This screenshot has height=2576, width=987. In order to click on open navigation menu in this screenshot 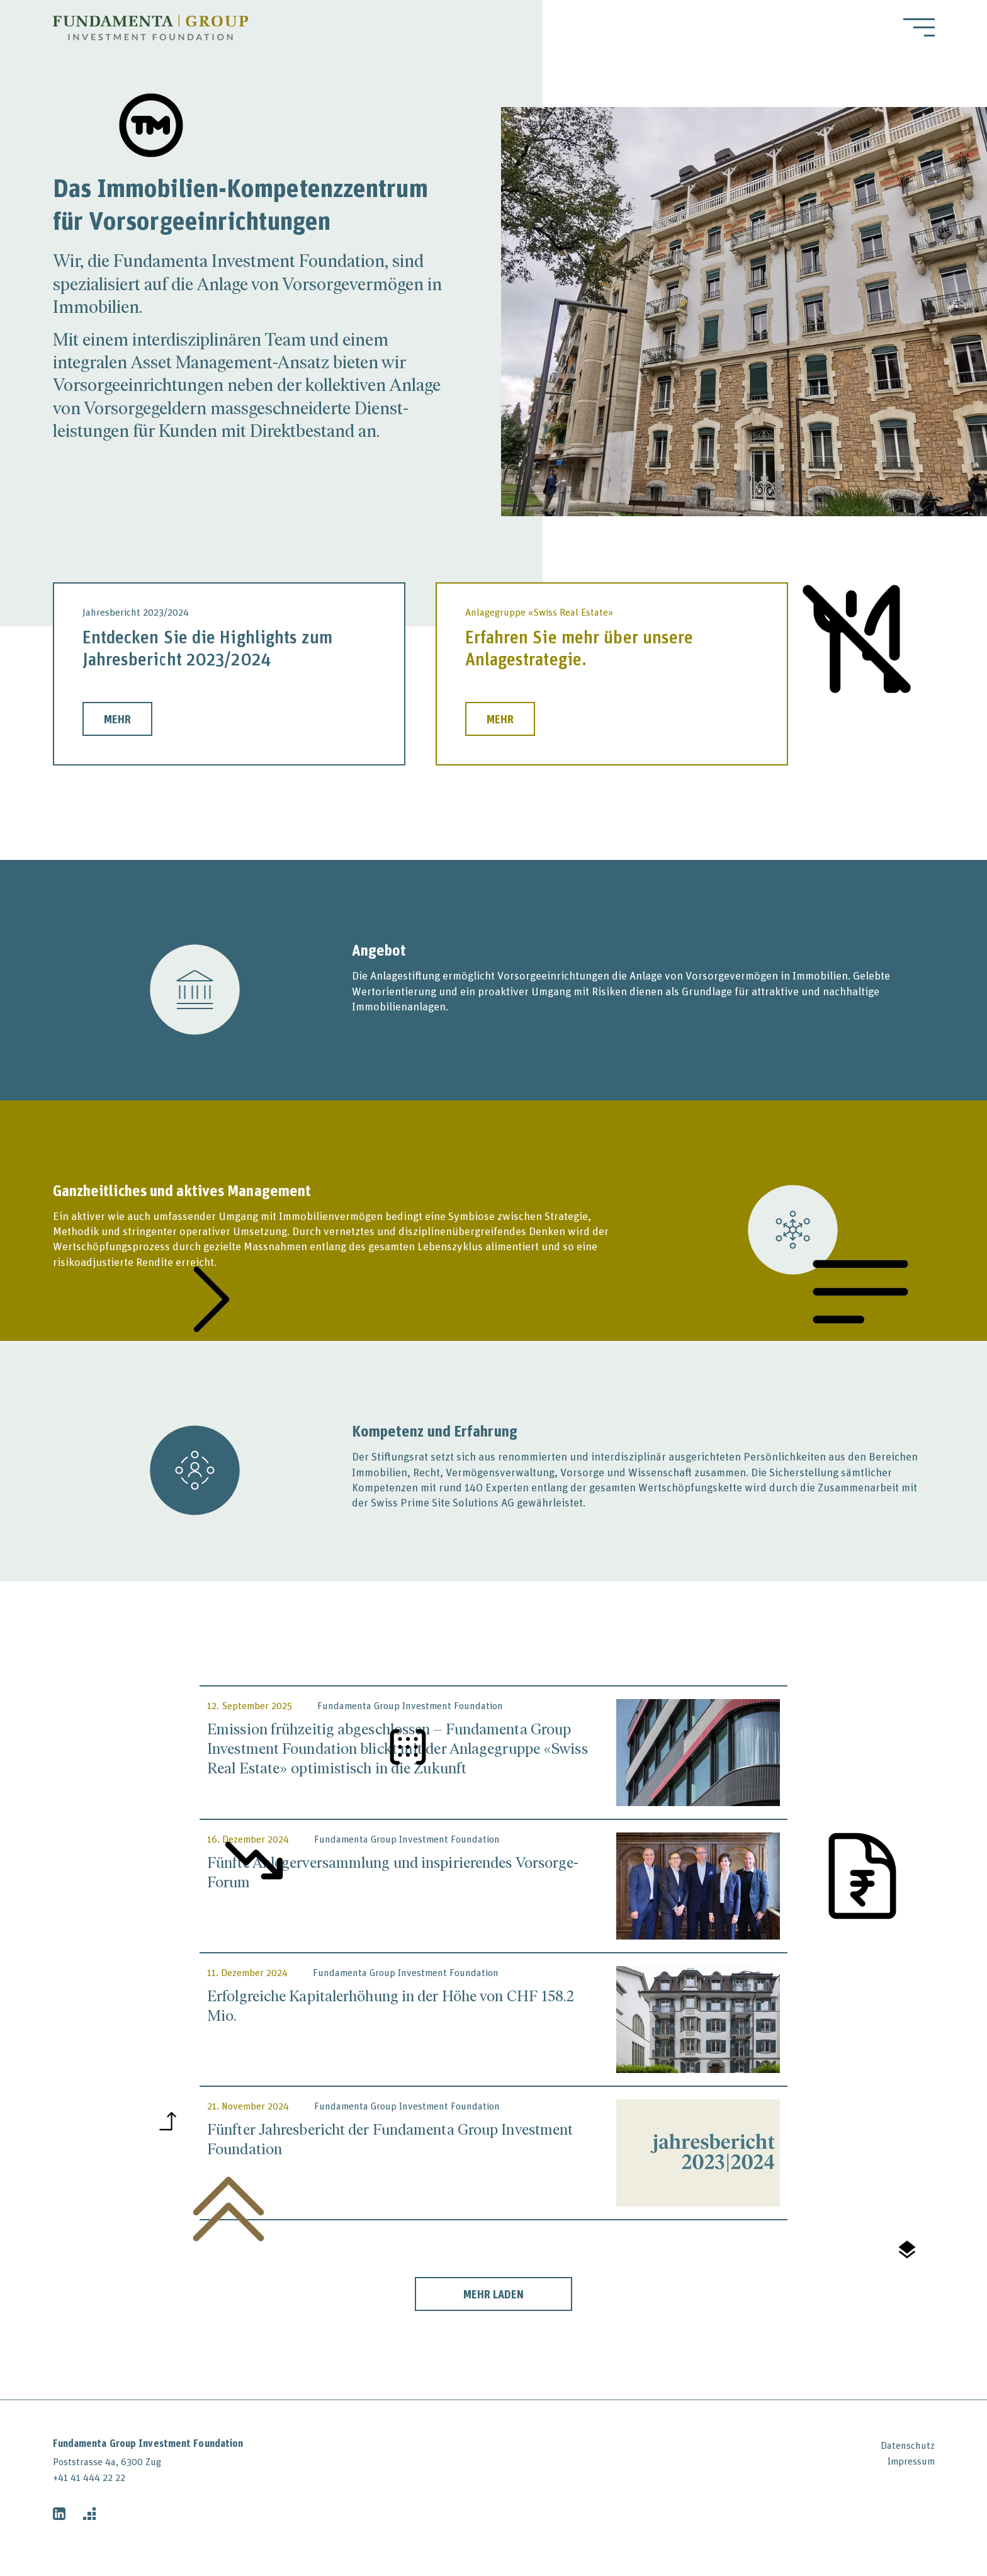, I will do `click(860, 1292)`.